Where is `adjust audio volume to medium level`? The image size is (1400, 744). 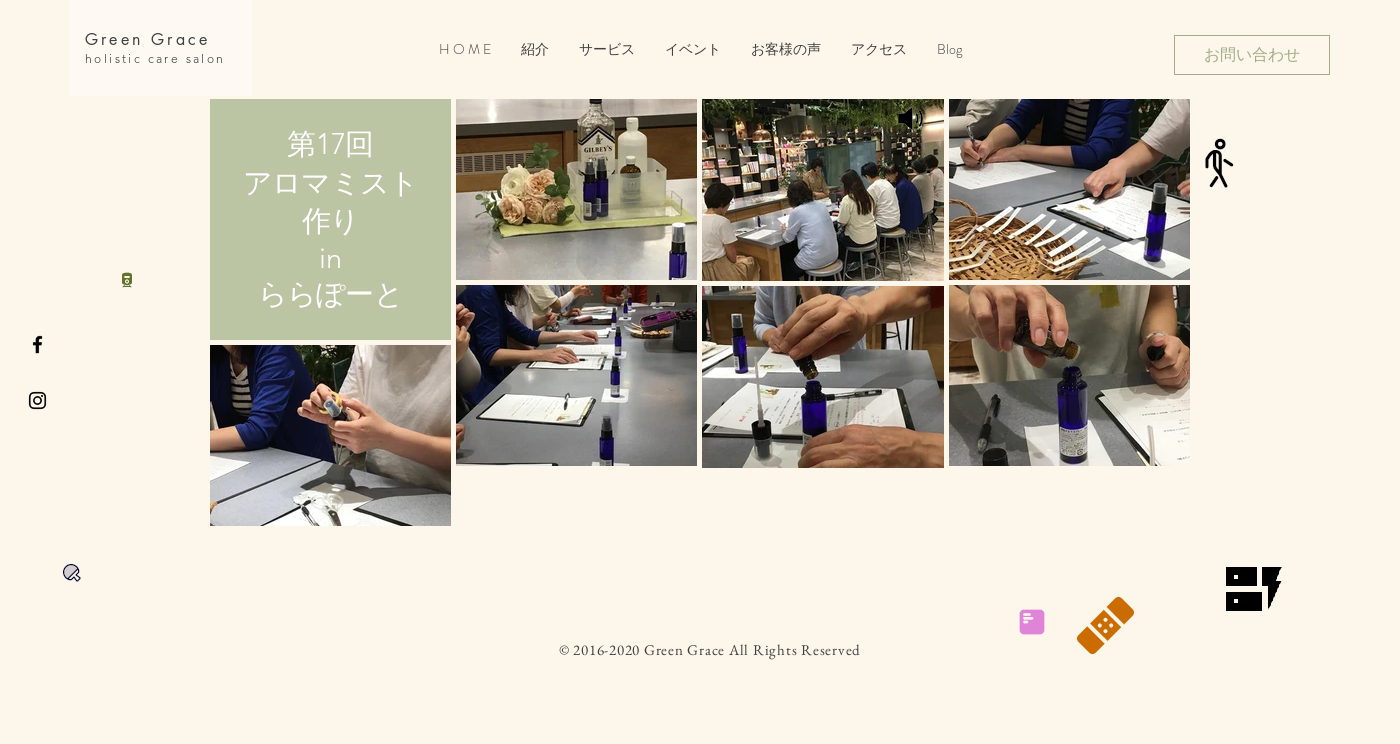 adjust audio volume to medium level is located at coordinates (910, 118).